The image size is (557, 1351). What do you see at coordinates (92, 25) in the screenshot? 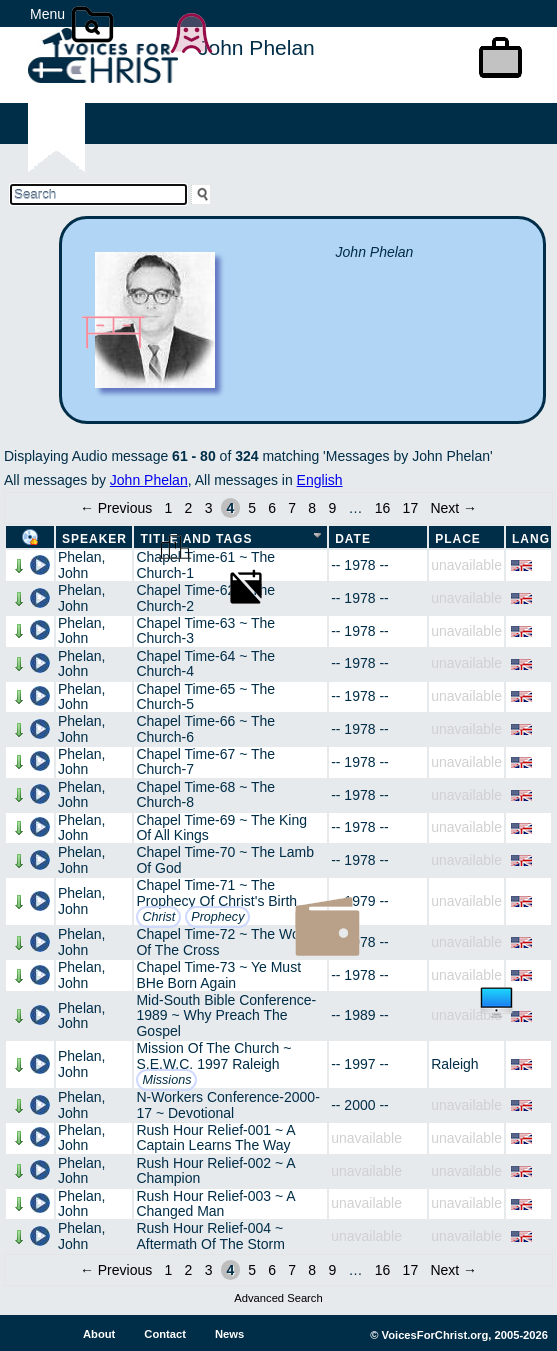
I see `search within a folder` at bounding box center [92, 25].